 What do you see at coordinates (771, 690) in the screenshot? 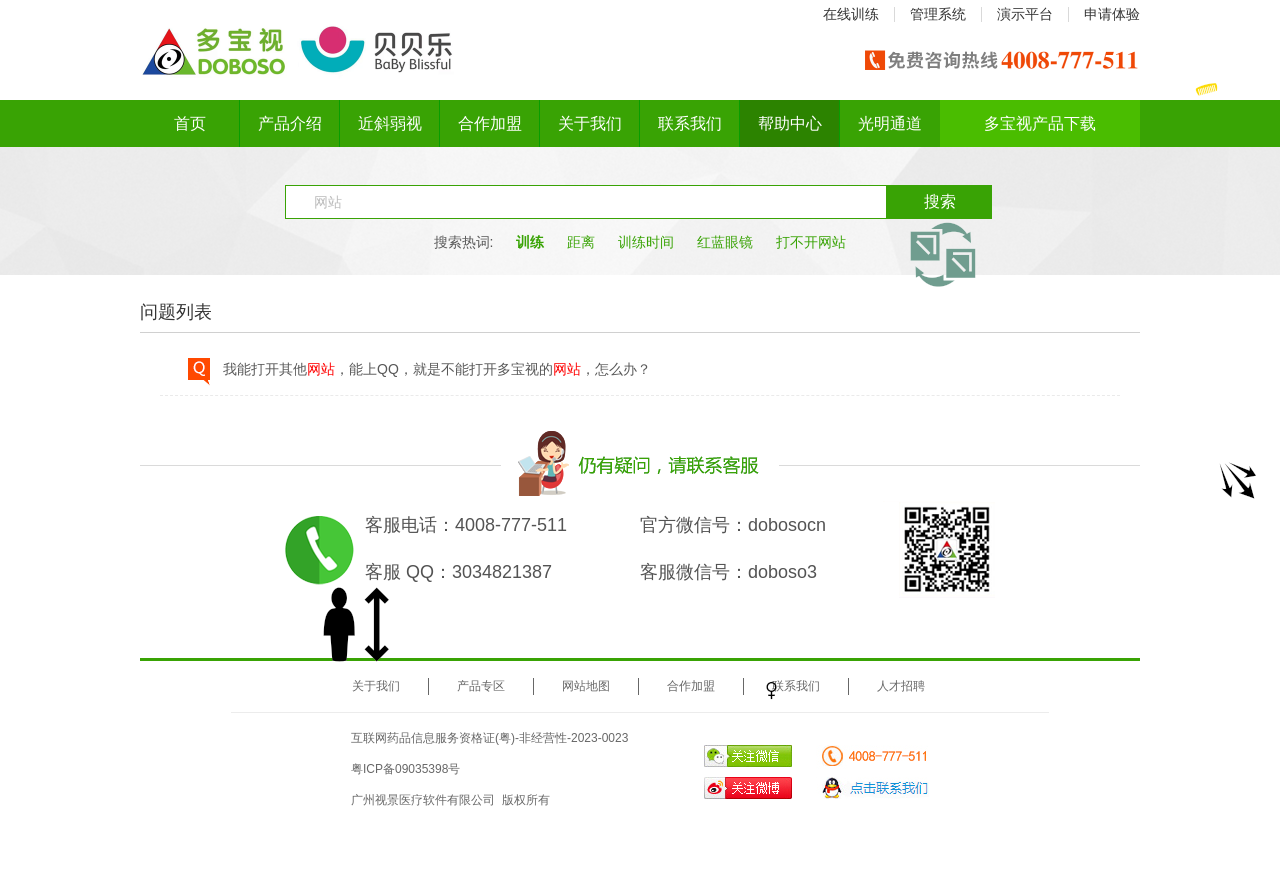
I see `select female gender option` at bounding box center [771, 690].